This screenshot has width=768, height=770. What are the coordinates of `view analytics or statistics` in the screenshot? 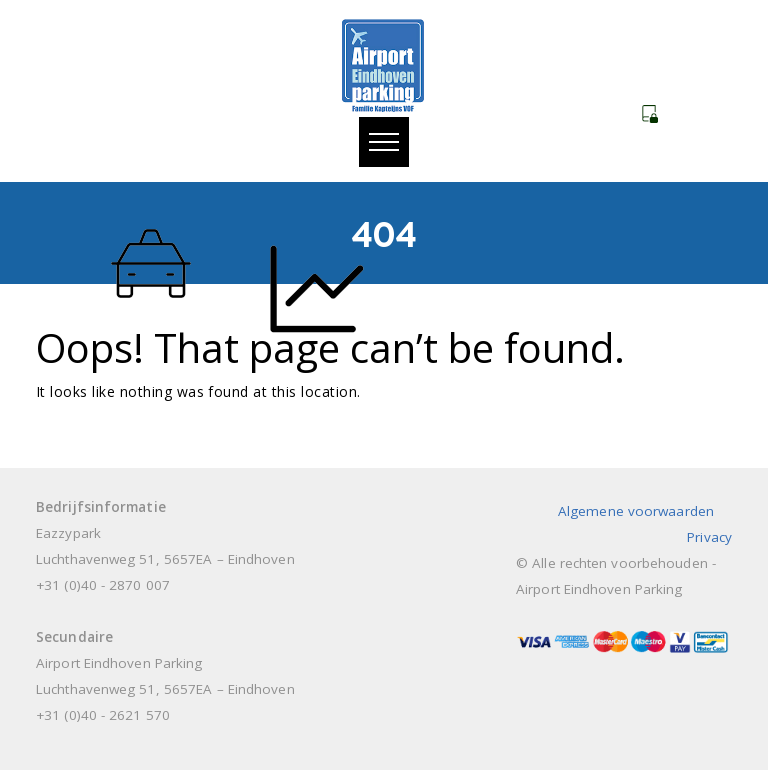 It's located at (318, 289).